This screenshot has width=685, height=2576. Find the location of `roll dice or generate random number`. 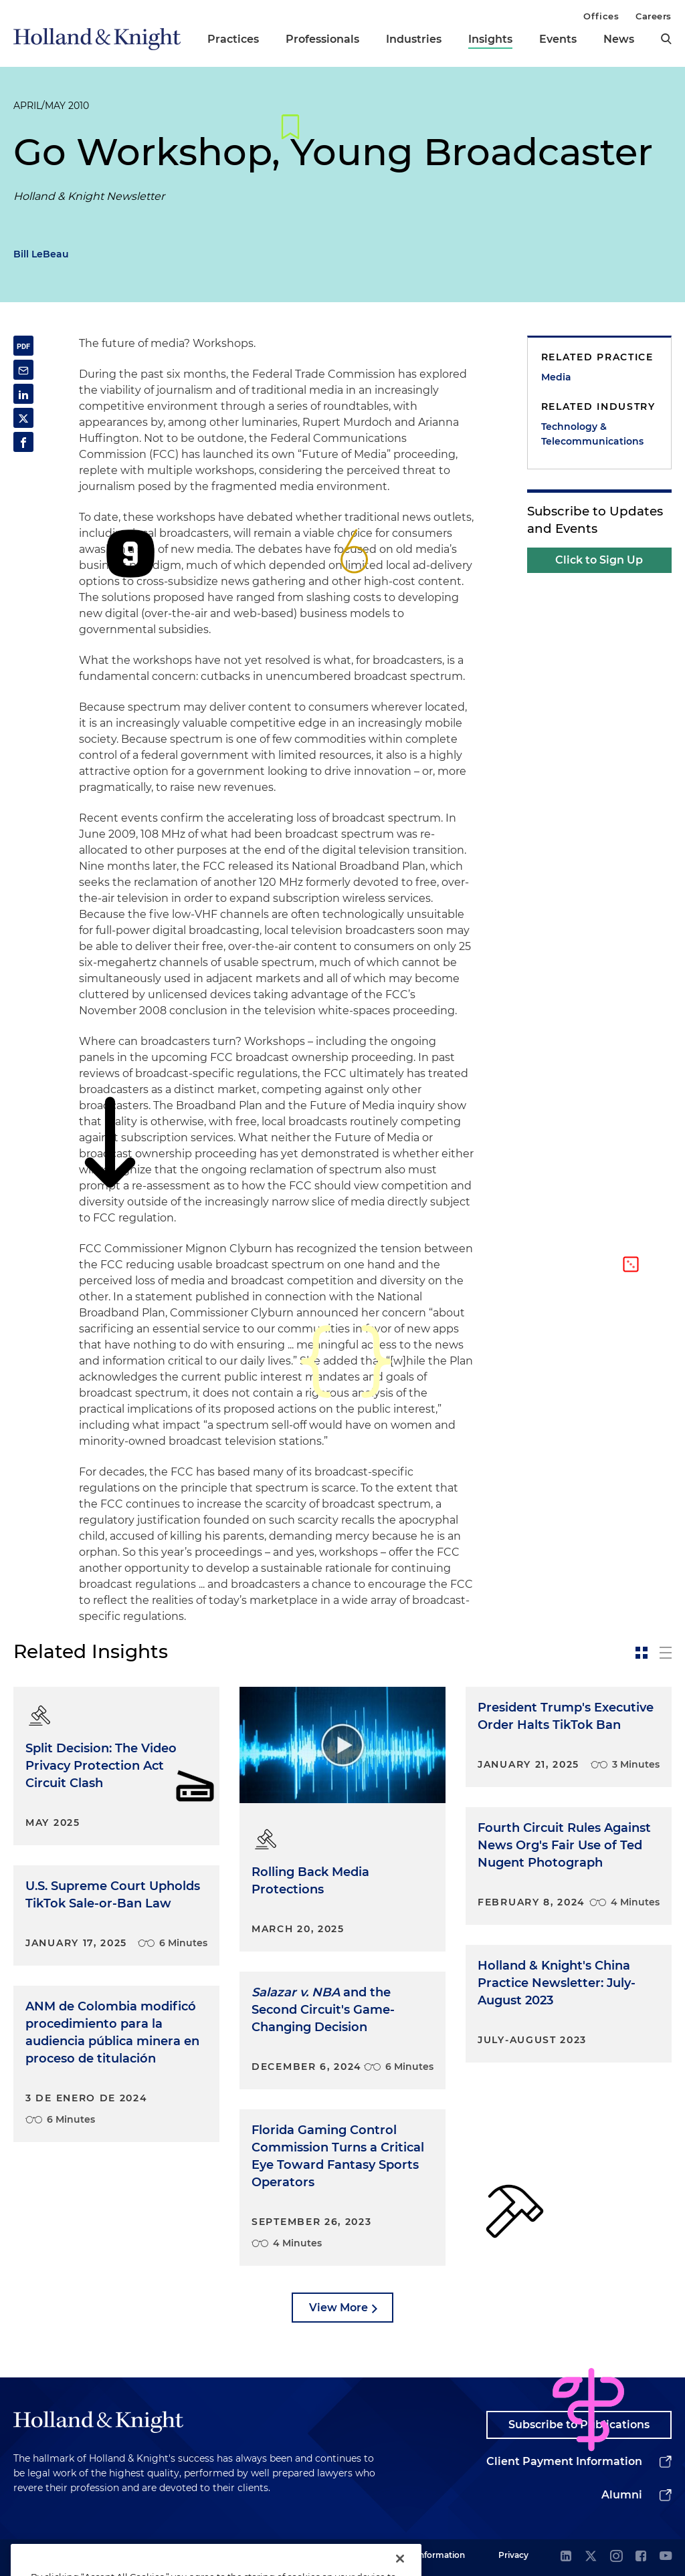

roll dice or generate random number is located at coordinates (631, 1264).